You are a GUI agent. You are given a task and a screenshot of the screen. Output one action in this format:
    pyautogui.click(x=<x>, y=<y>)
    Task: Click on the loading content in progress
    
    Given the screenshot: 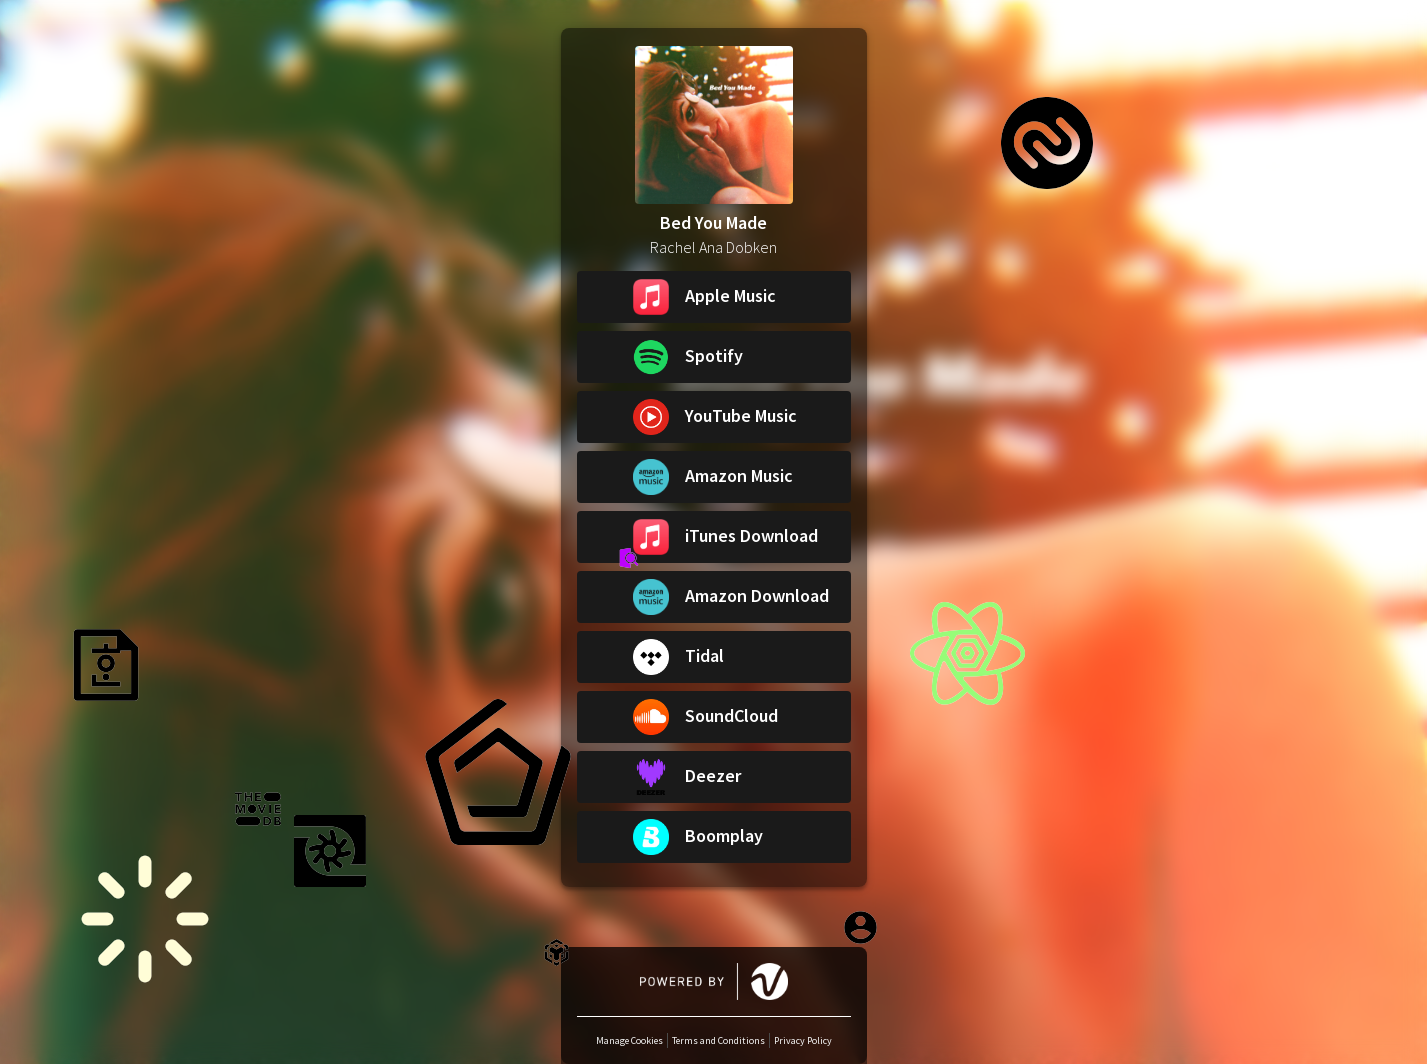 What is the action you would take?
    pyautogui.click(x=145, y=919)
    